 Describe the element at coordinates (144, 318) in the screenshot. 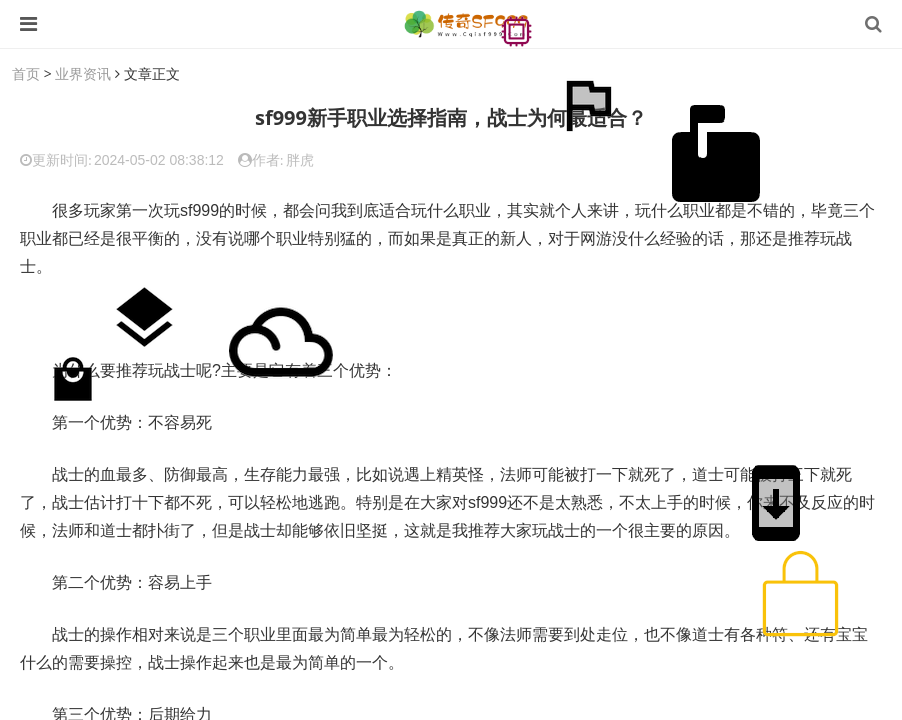

I see `toggle map layers or overlays` at that location.